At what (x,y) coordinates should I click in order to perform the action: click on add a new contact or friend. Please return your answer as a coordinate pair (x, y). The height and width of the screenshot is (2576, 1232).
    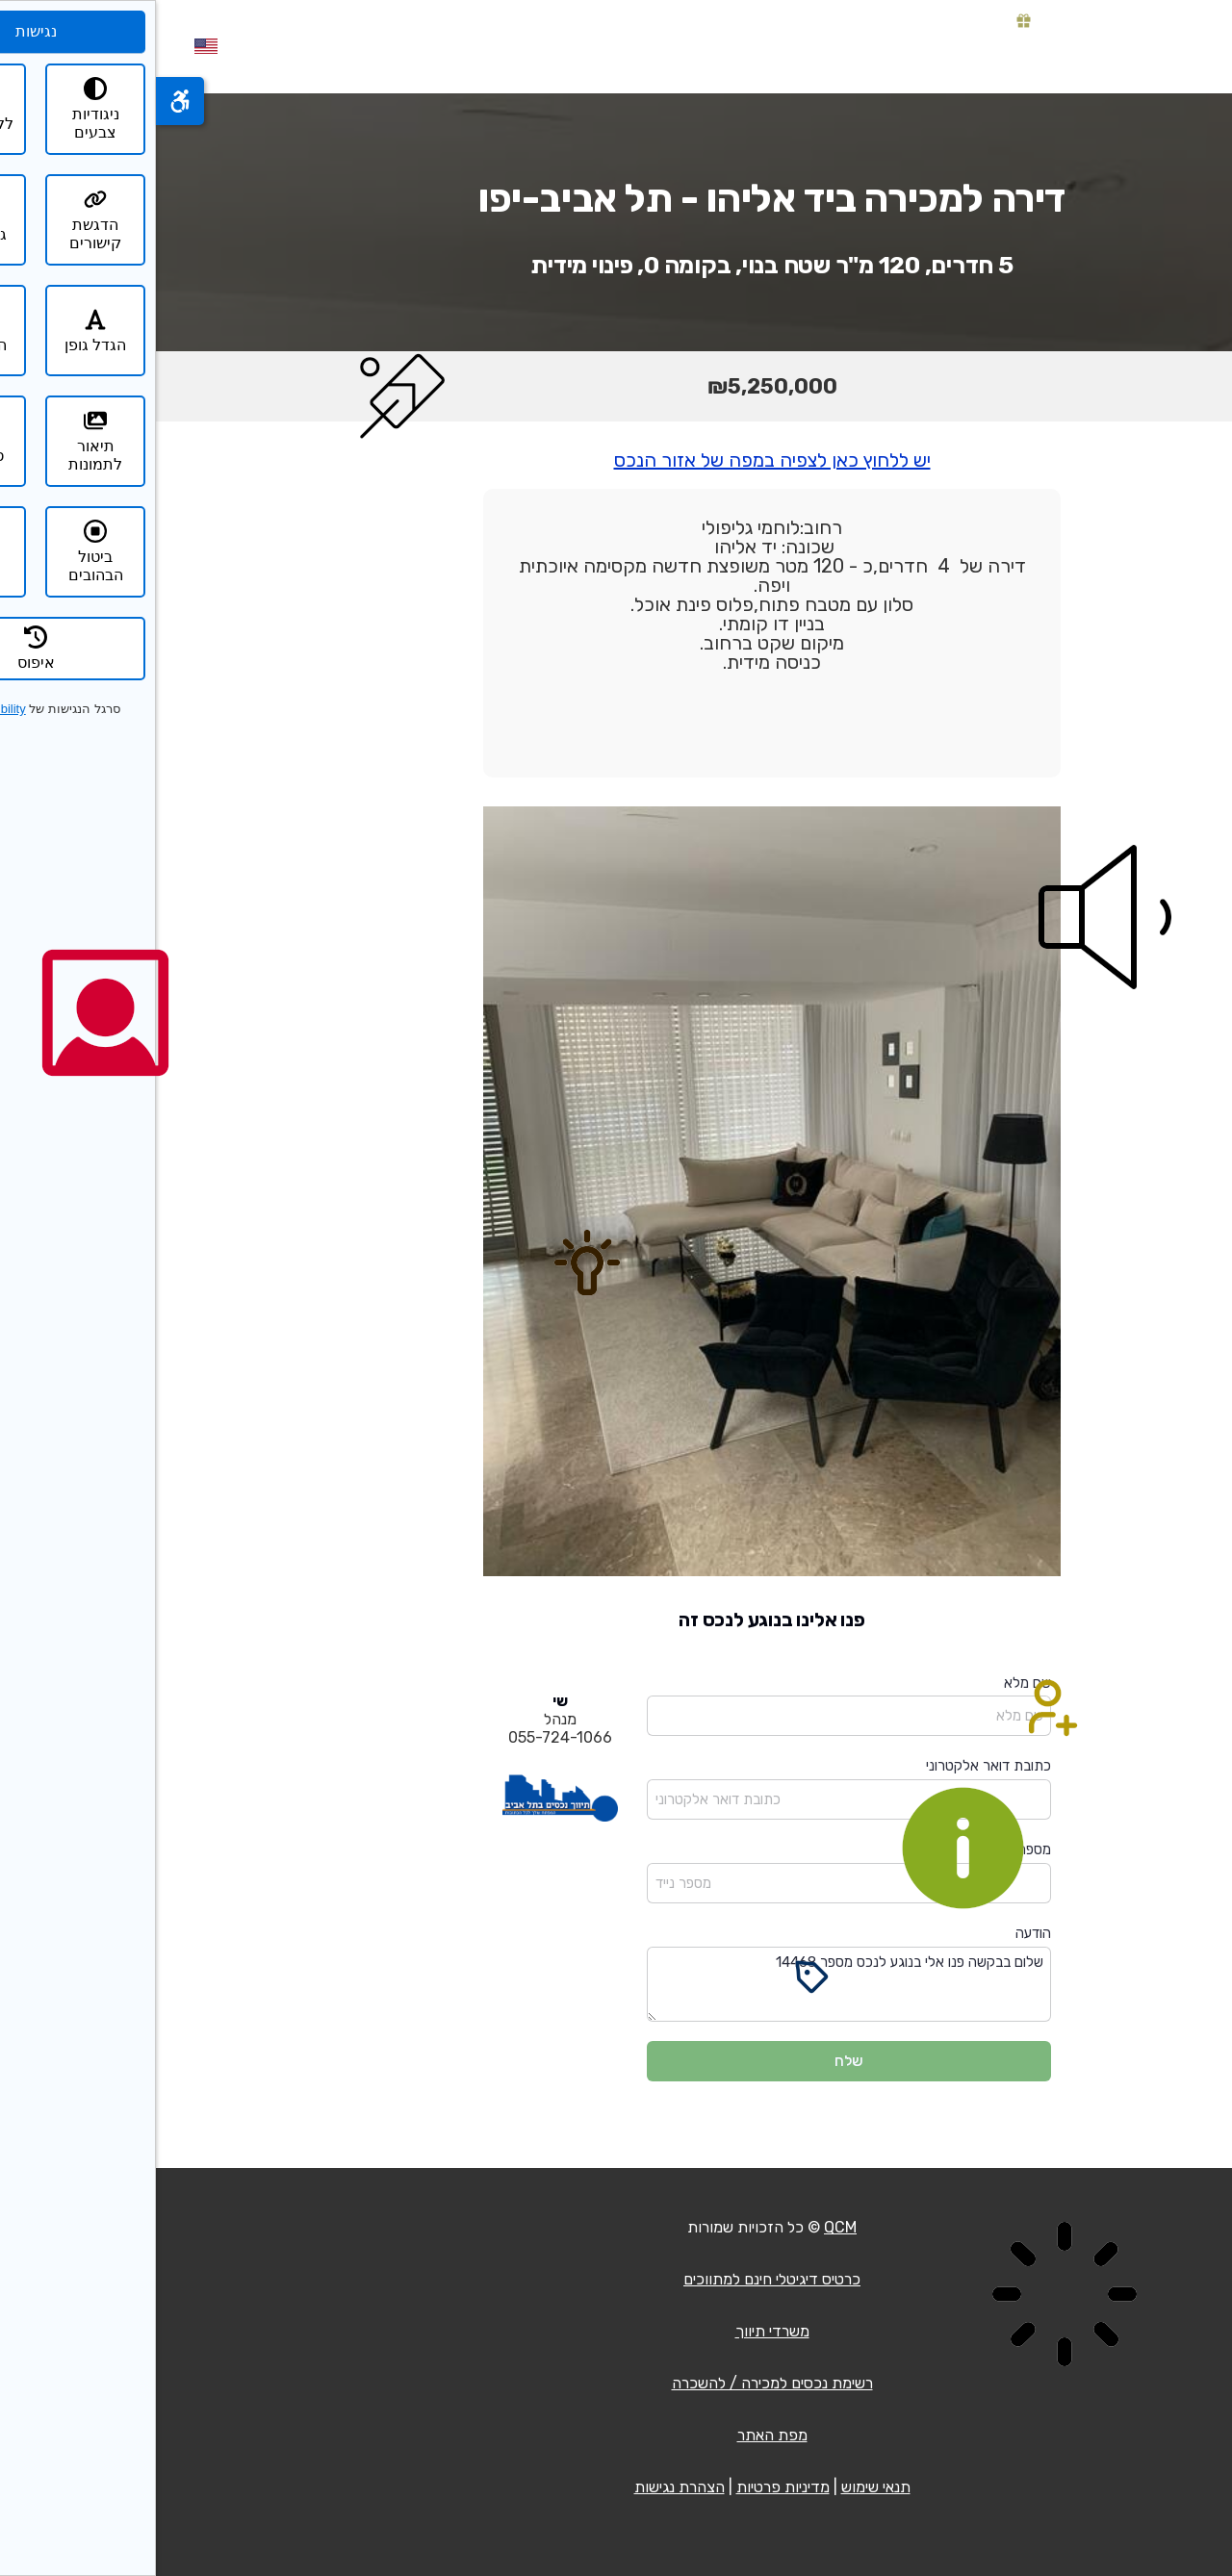
    Looking at the image, I should click on (1047, 1706).